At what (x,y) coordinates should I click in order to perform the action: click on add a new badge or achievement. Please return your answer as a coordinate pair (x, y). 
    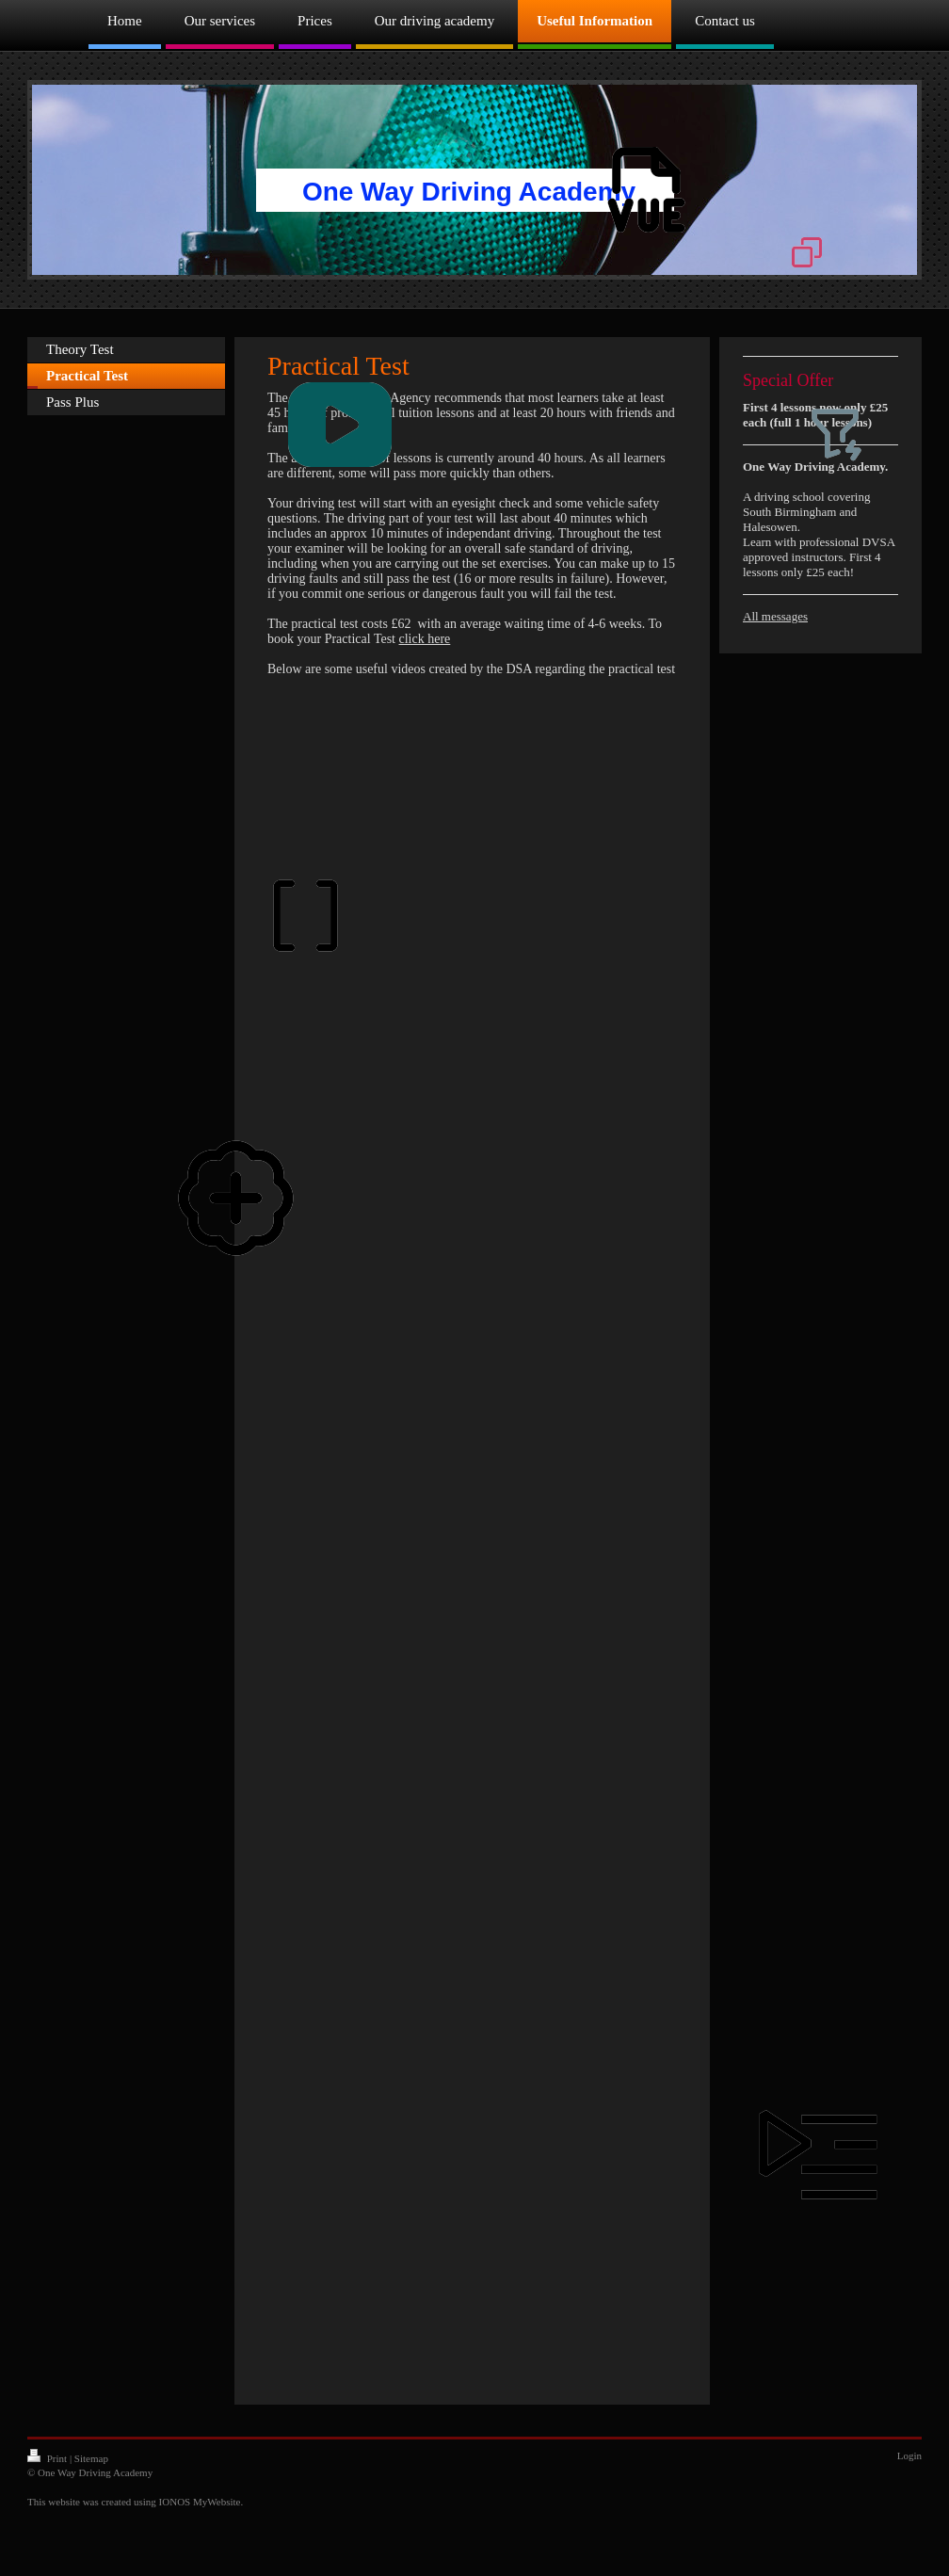
    Looking at the image, I should click on (235, 1198).